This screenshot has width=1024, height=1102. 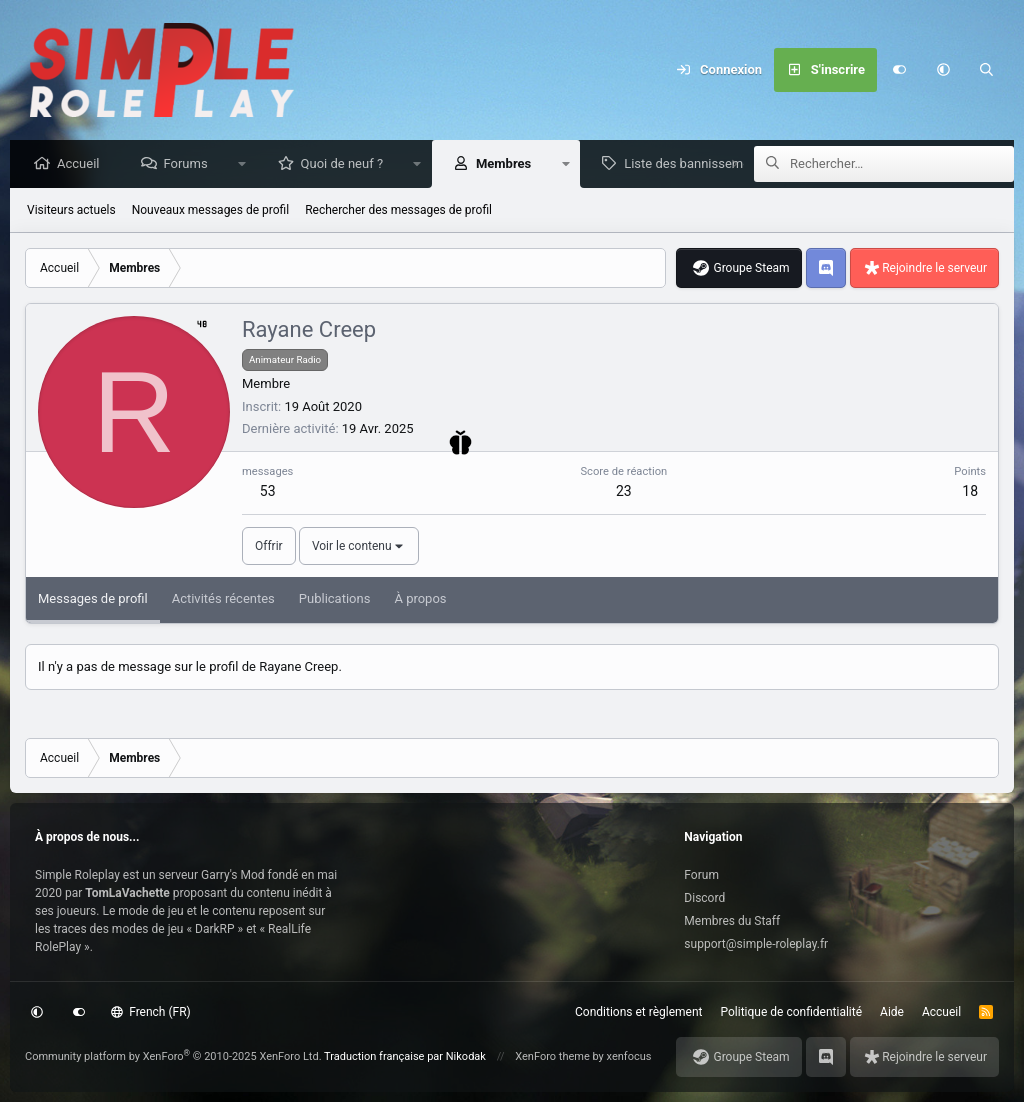 I want to click on access nature or wildlife category, so click(x=460, y=442).